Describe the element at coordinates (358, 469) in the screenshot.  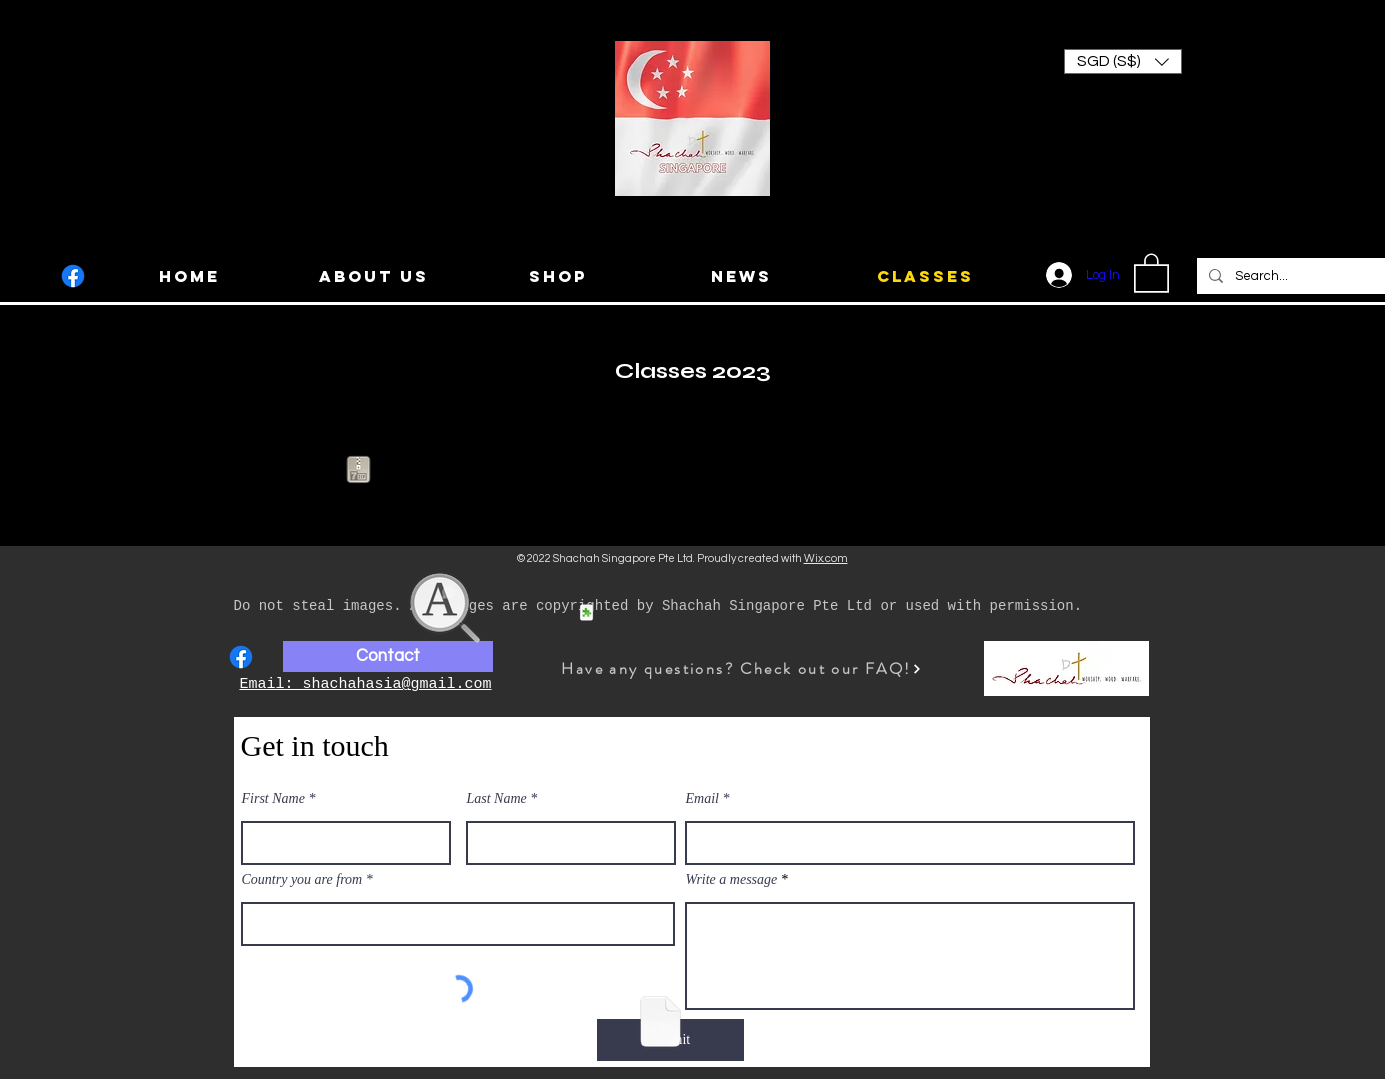
I see `a 7z compressed archive file` at that location.